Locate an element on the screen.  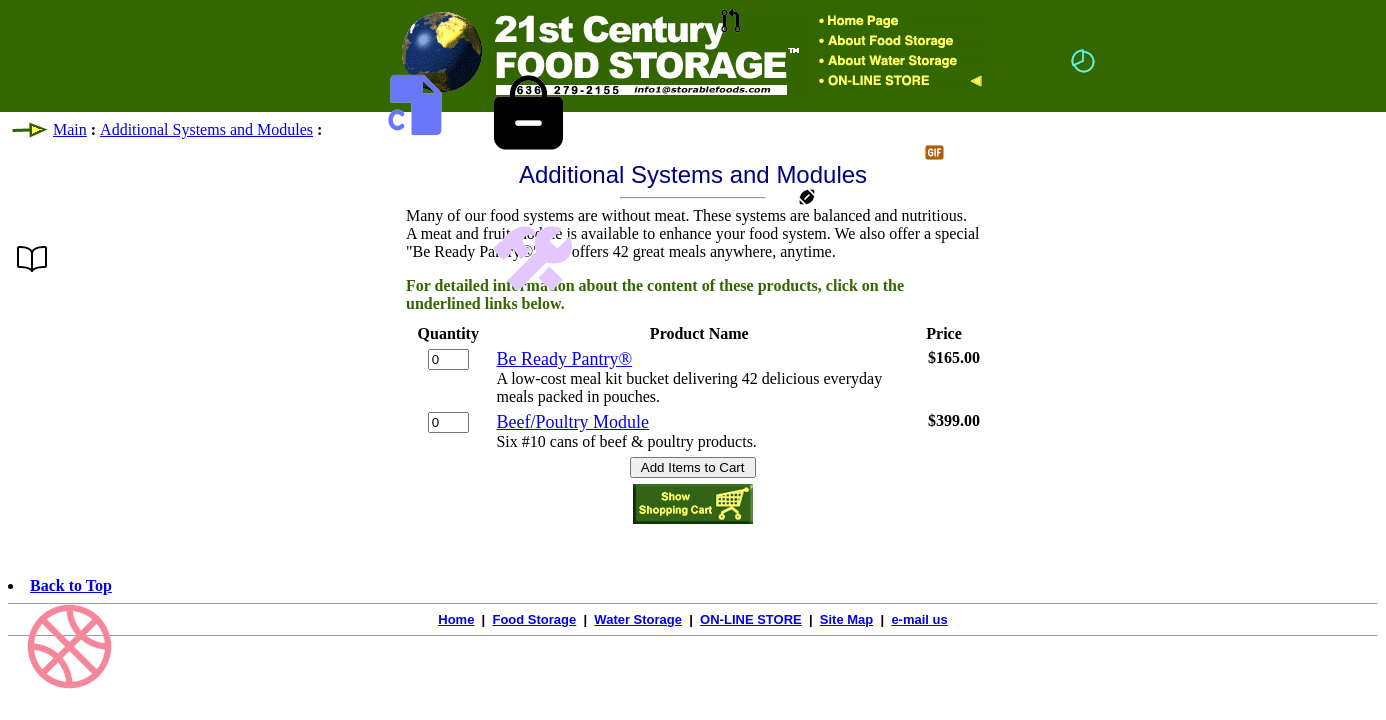
create a new pull request is located at coordinates (731, 21).